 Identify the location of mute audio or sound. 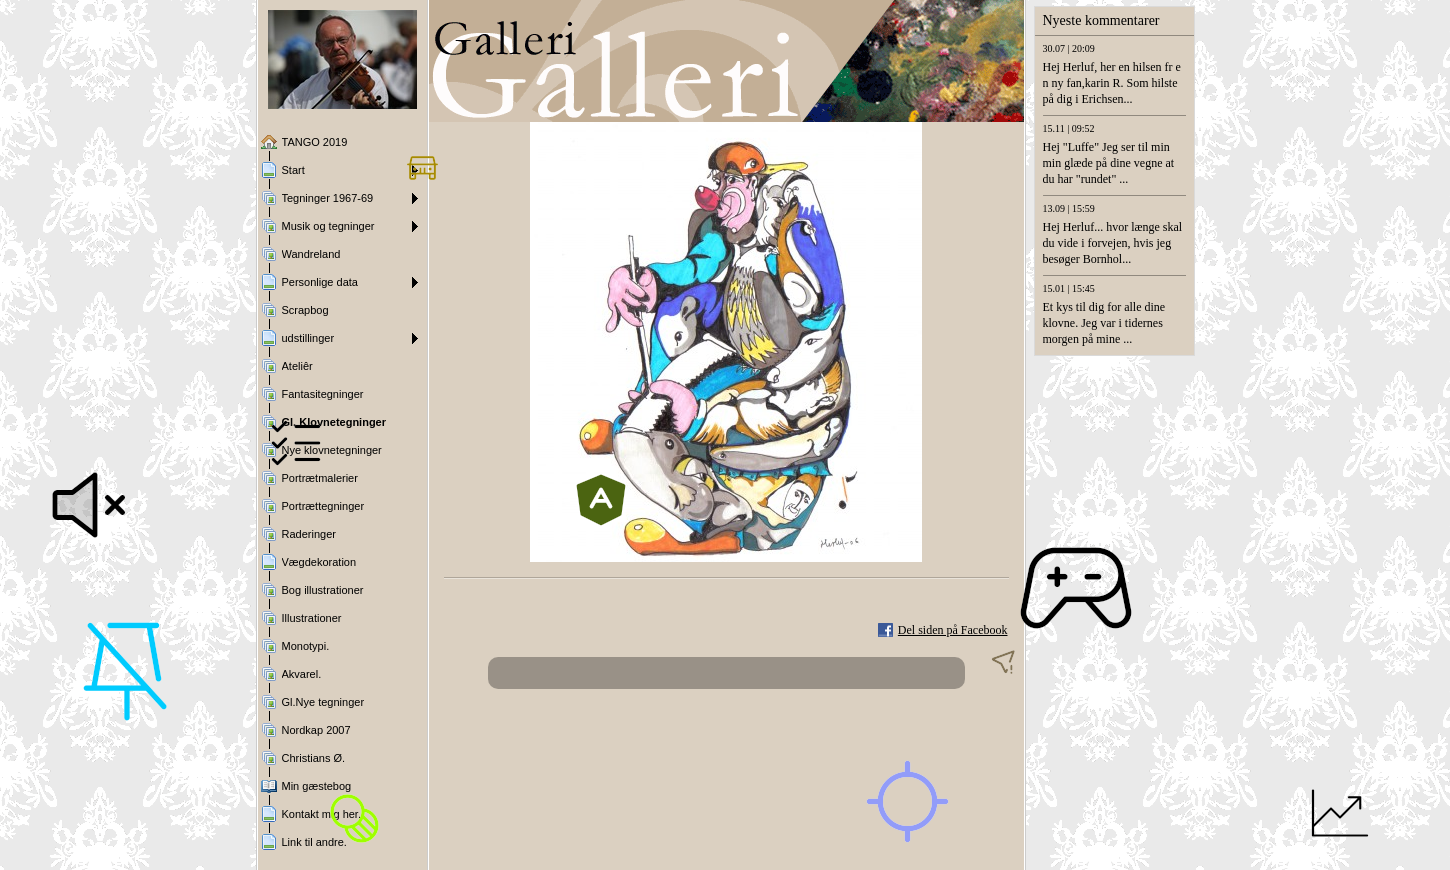
(85, 505).